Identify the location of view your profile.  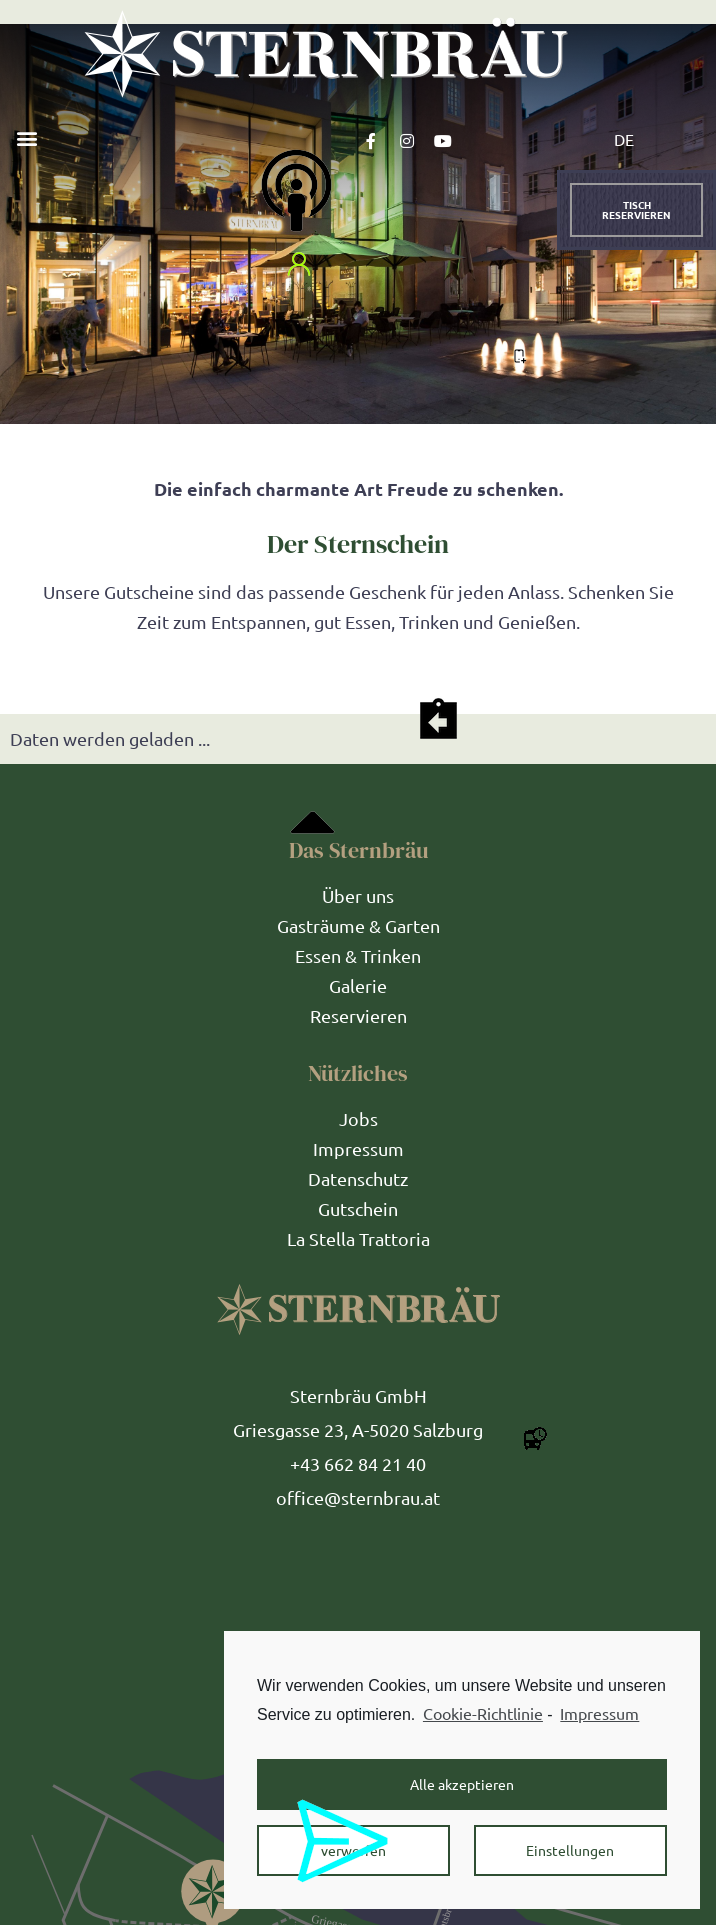
(299, 264).